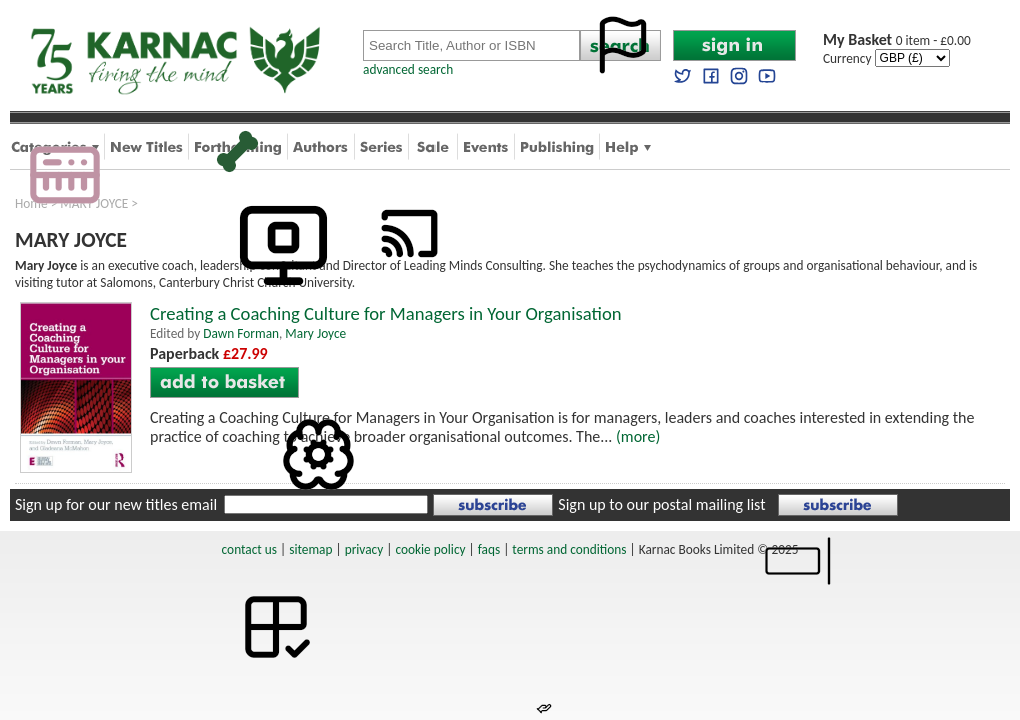  What do you see at coordinates (799, 561) in the screenshot?
I see `align content to the right` at bounding box center [799, 561].